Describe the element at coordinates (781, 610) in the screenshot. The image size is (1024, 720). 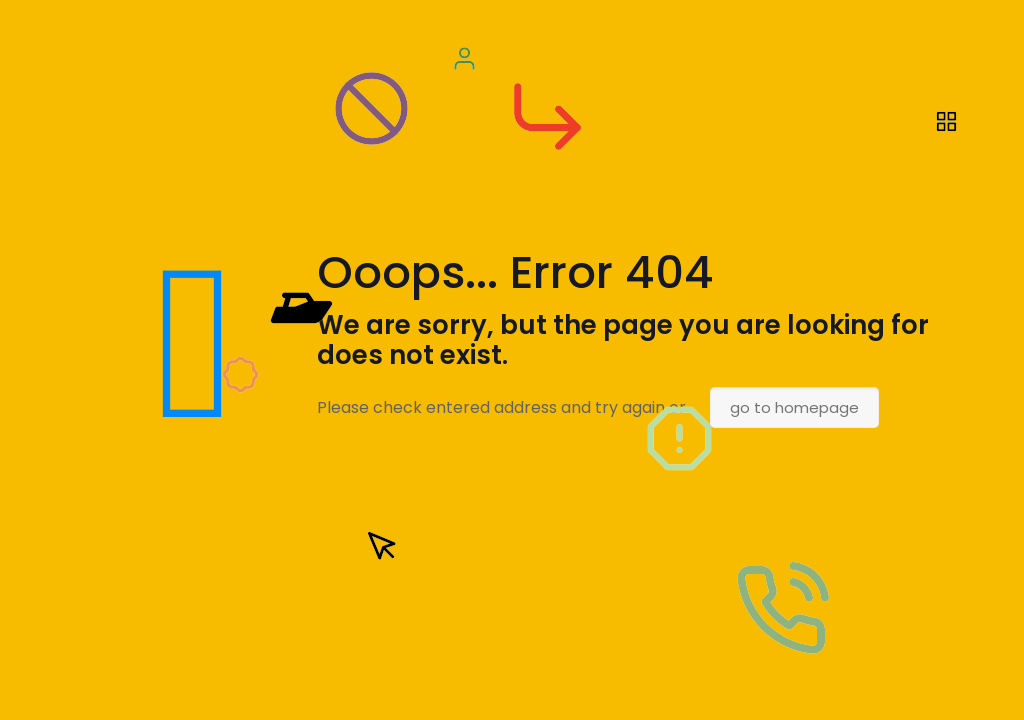
I see `make a phone call` at that location.